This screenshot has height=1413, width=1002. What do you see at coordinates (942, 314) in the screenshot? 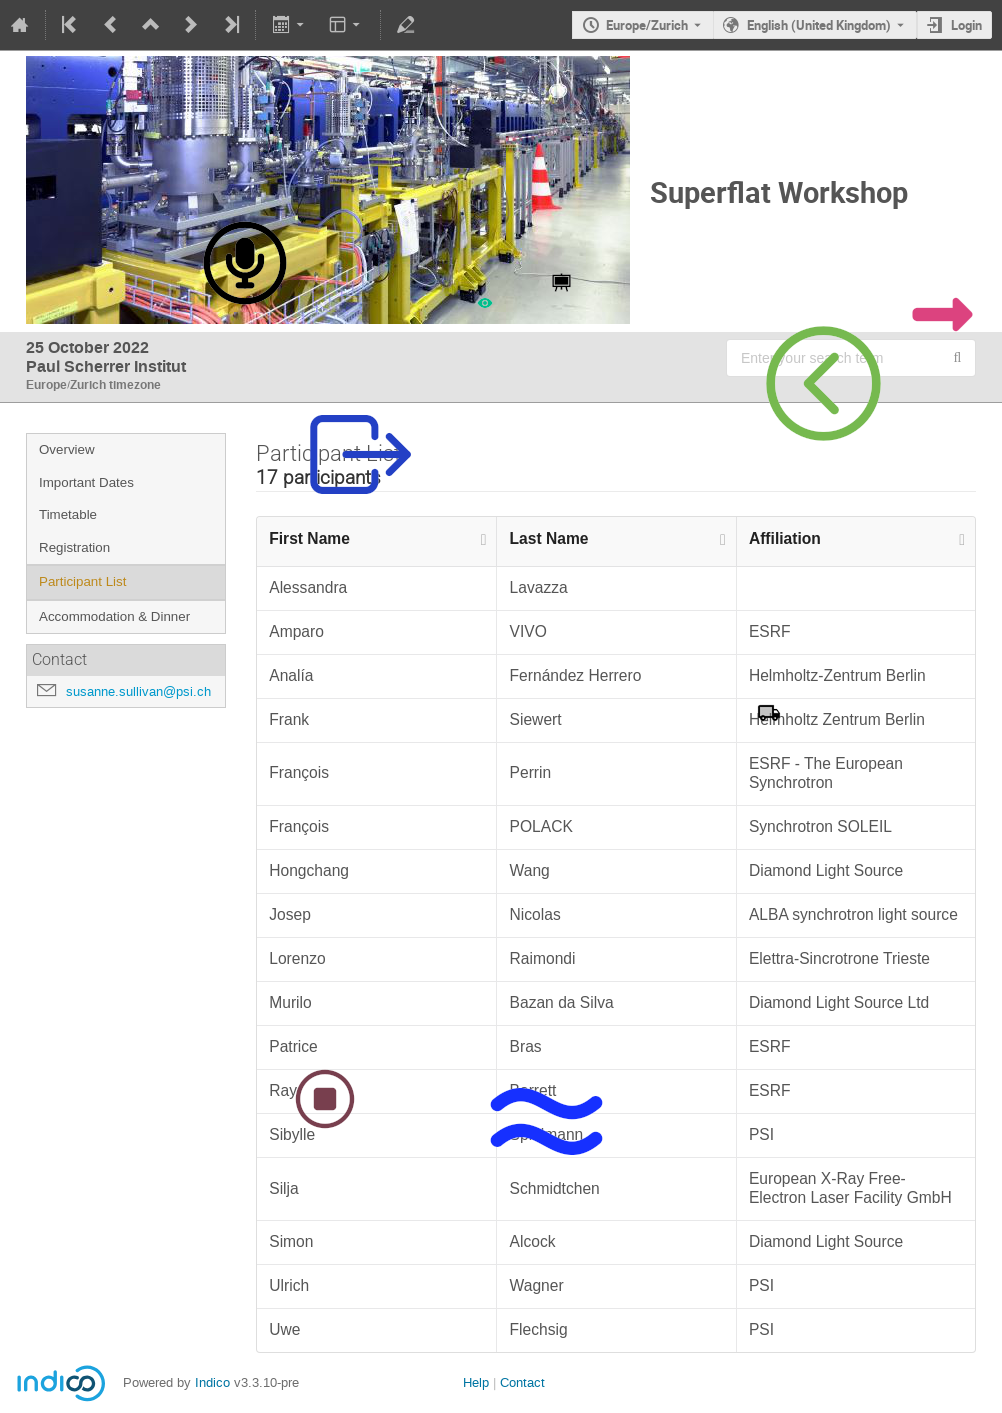
I see `go to next item or step` at bounding box center [942, 314].